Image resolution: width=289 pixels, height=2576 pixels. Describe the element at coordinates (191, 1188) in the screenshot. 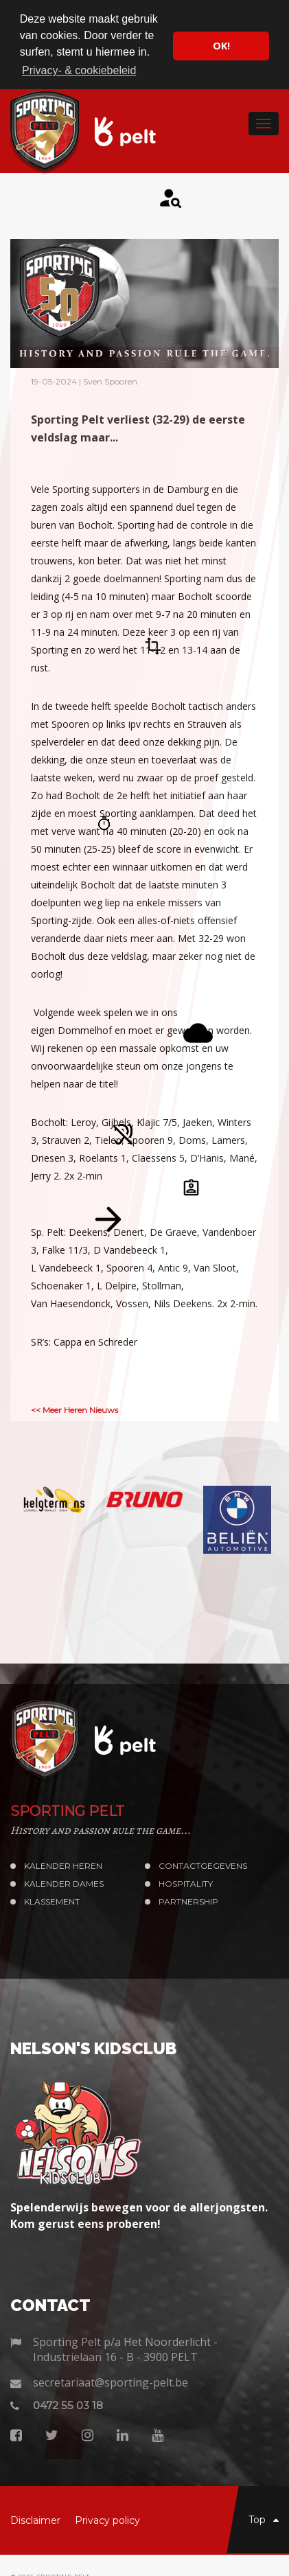

I see `view assigned user profile` at that location.